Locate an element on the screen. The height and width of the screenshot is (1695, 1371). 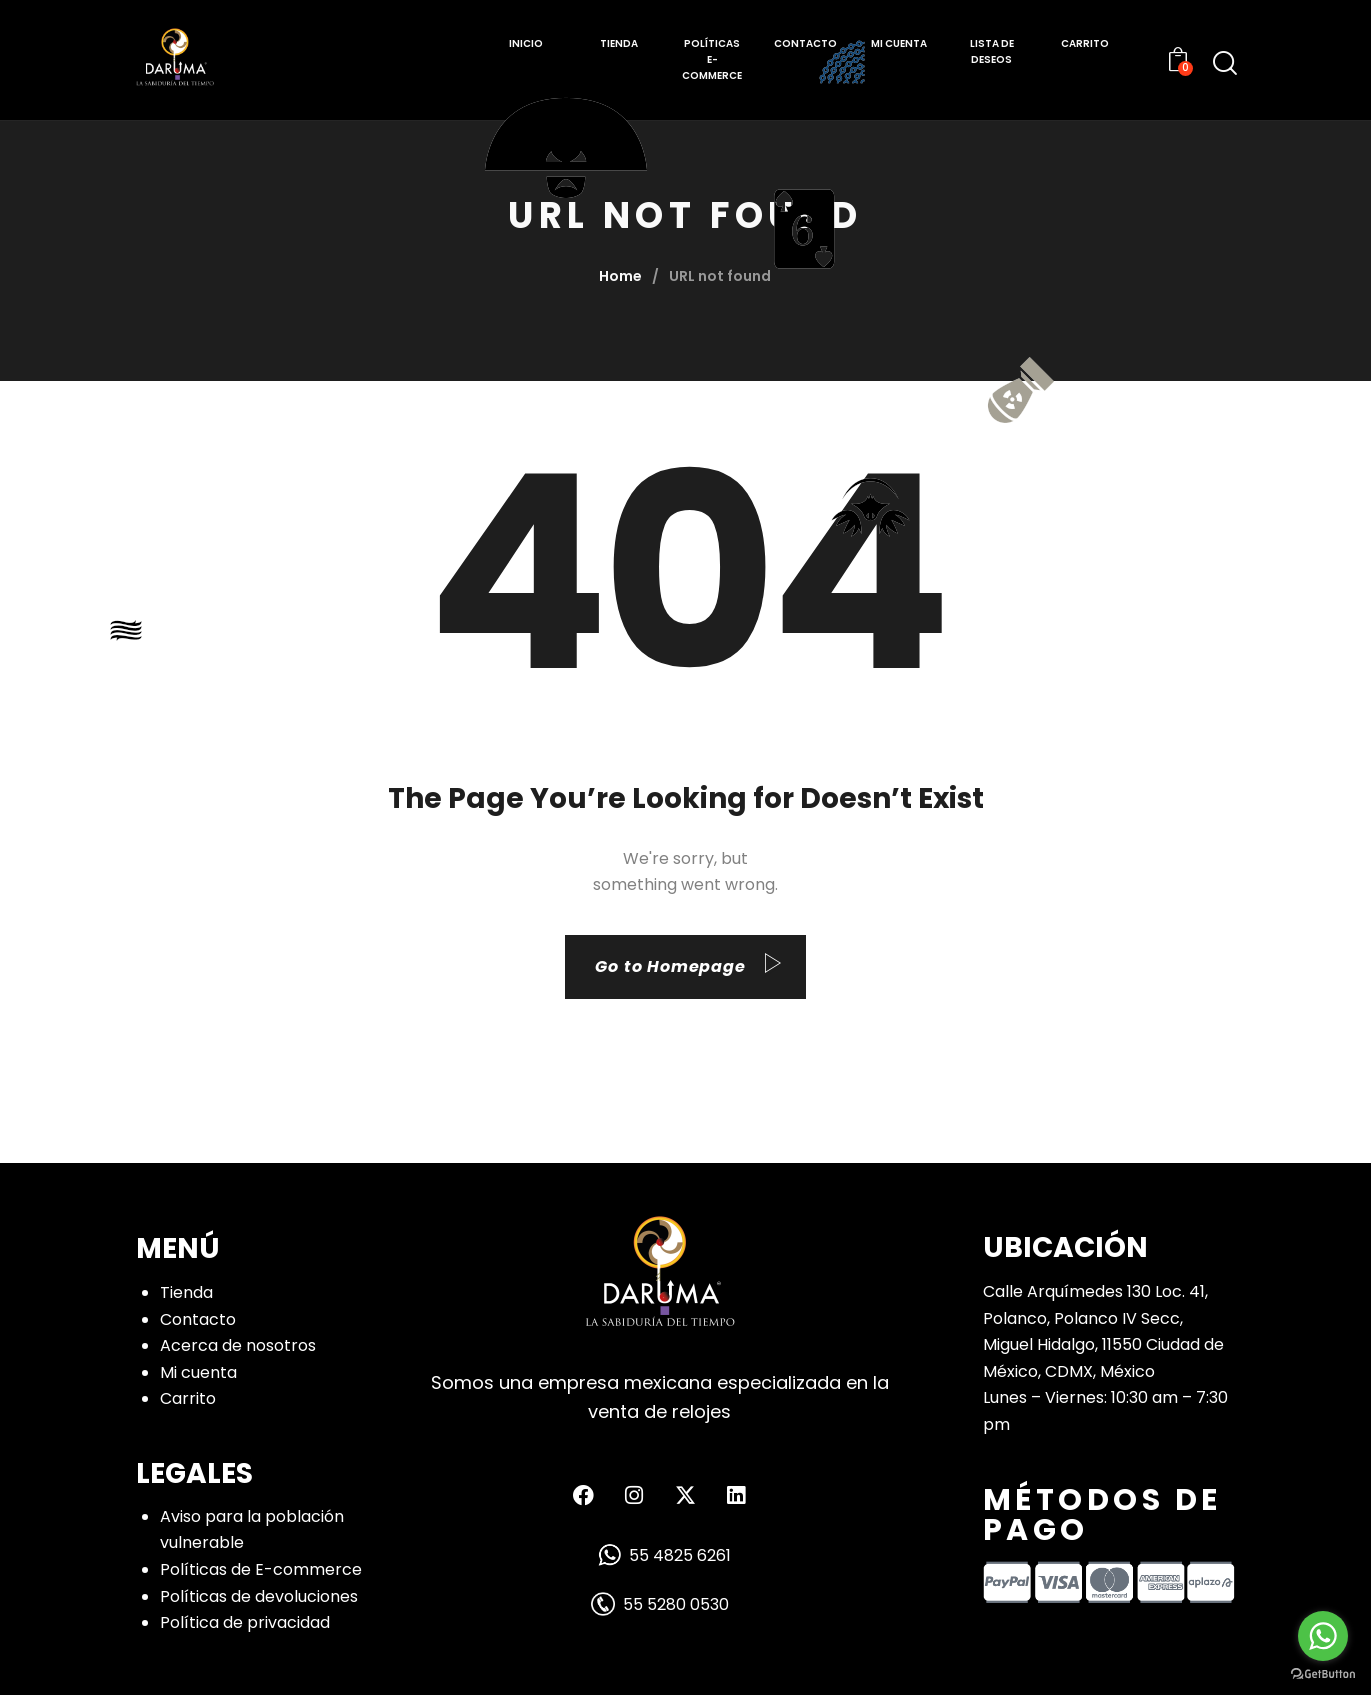
six of spades playing card is located at coordinates (804, 229).